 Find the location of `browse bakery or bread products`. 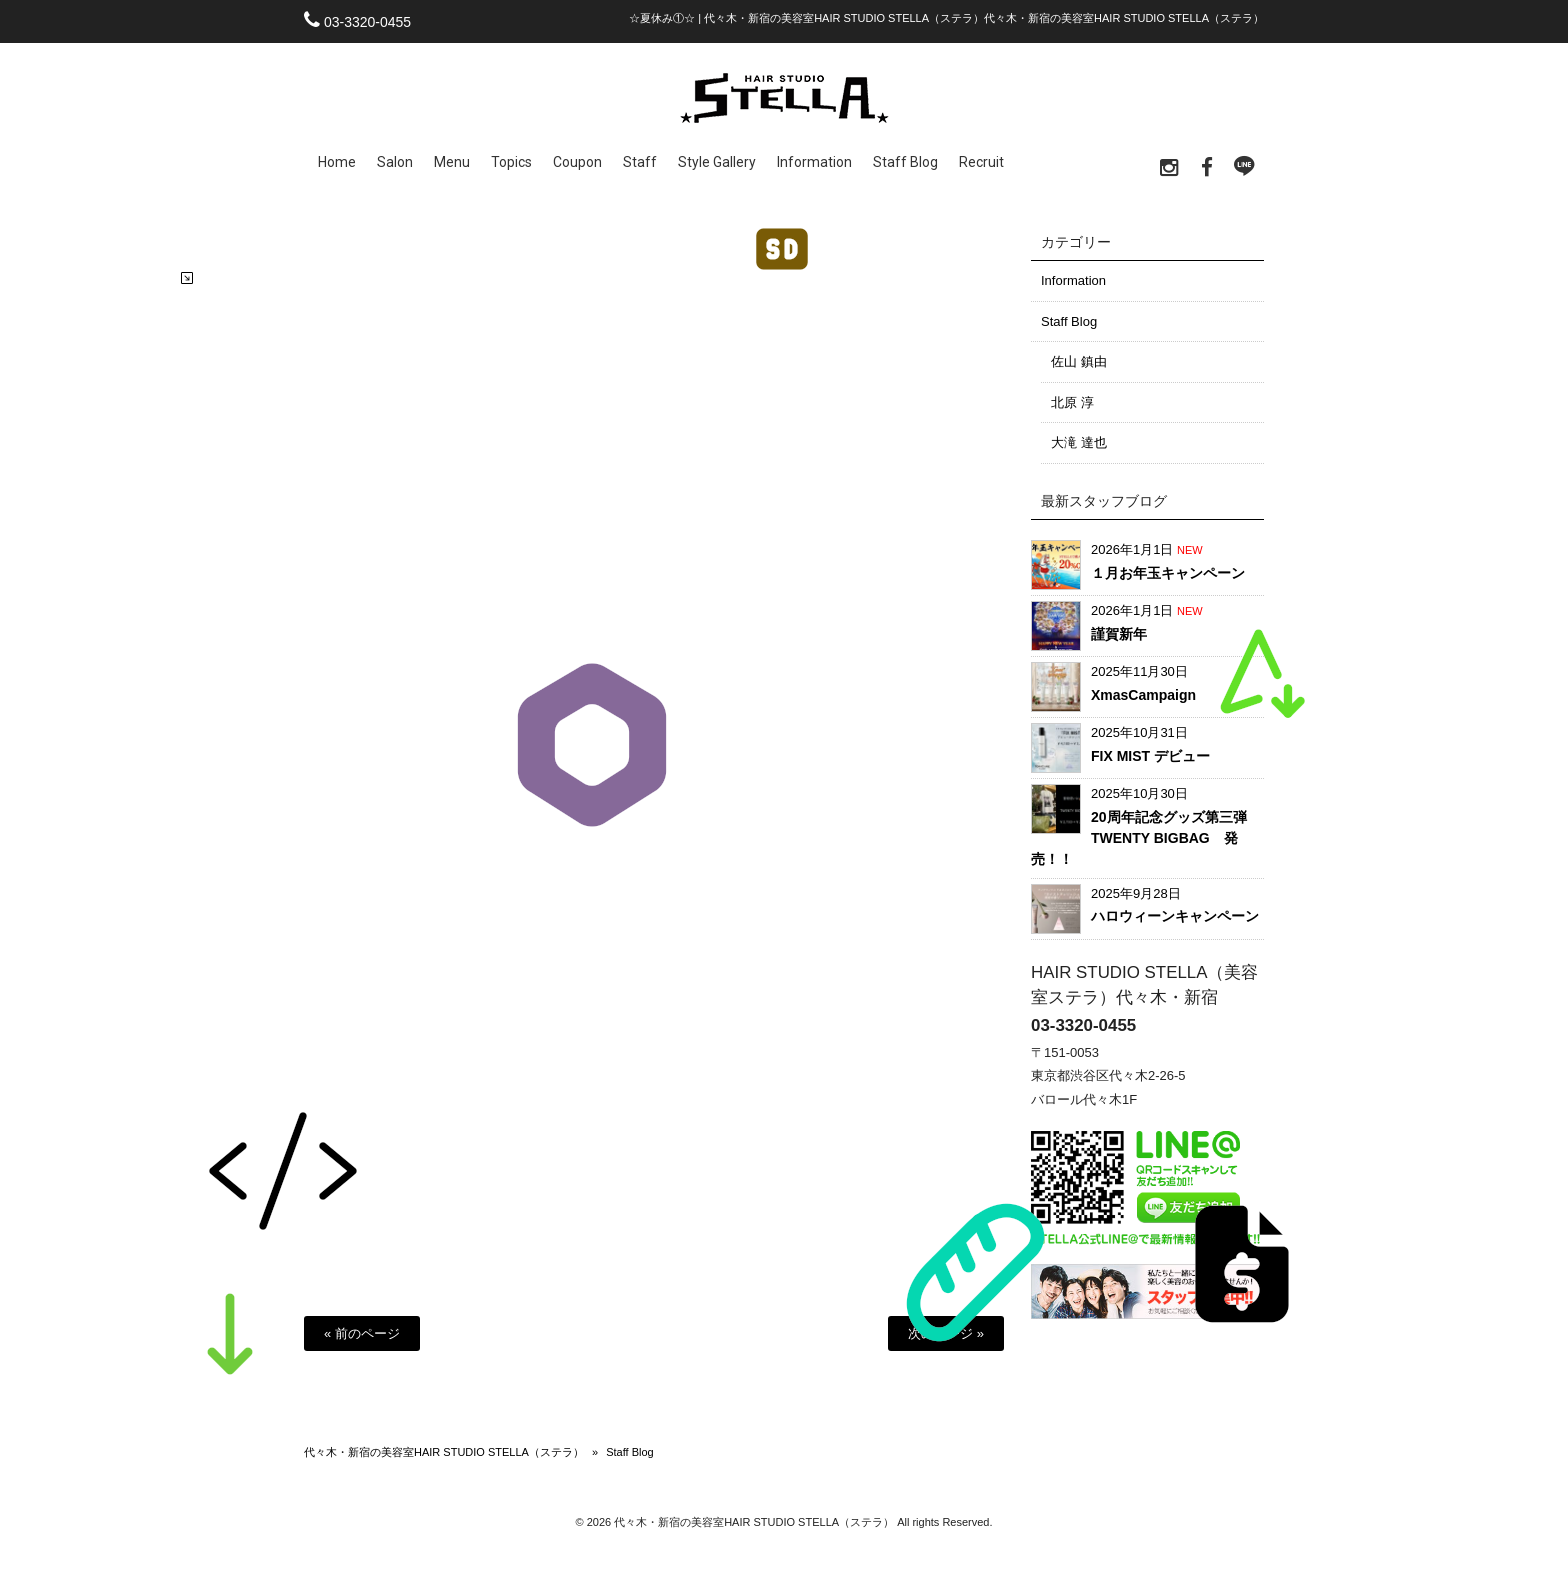

browse bakery or bread products is located at coordinates (975, 1272).